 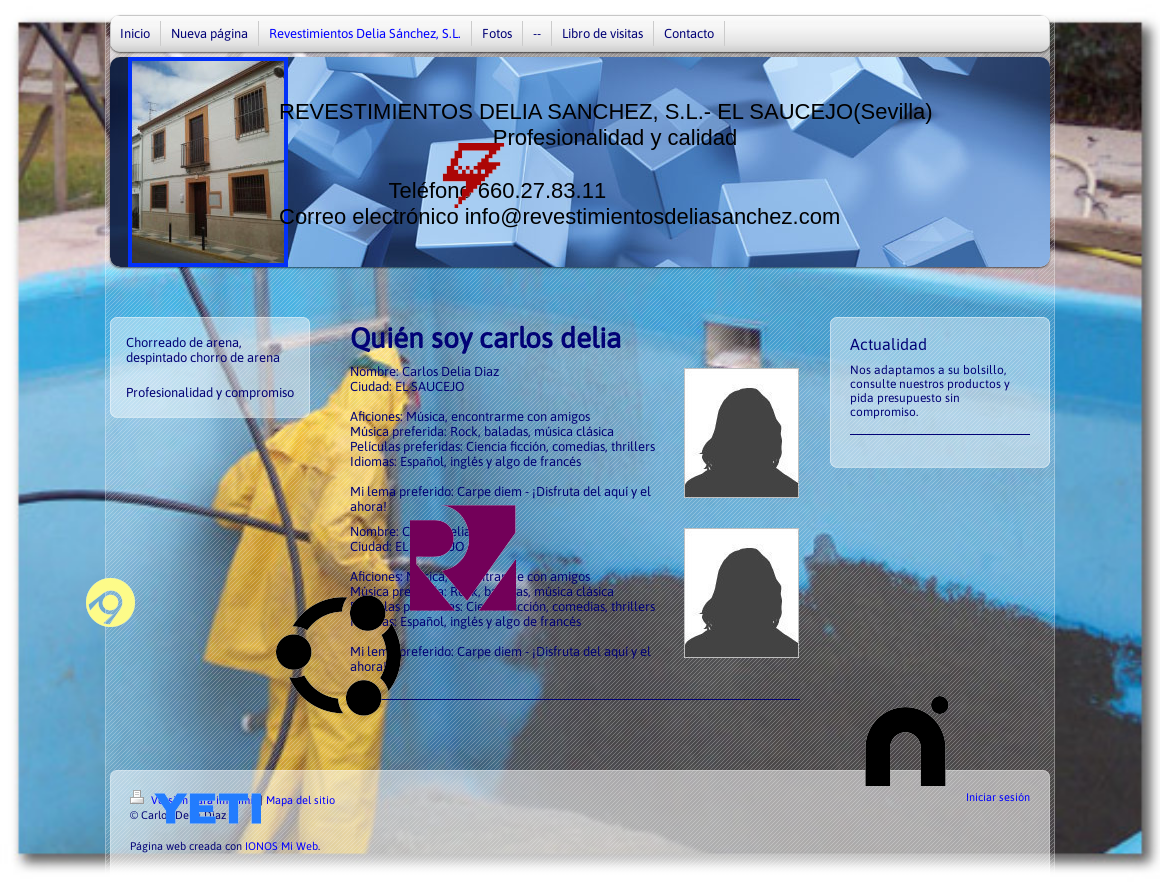 I want to click on indicates RISC-V architecture compatibility, so click(x=463, y=558).